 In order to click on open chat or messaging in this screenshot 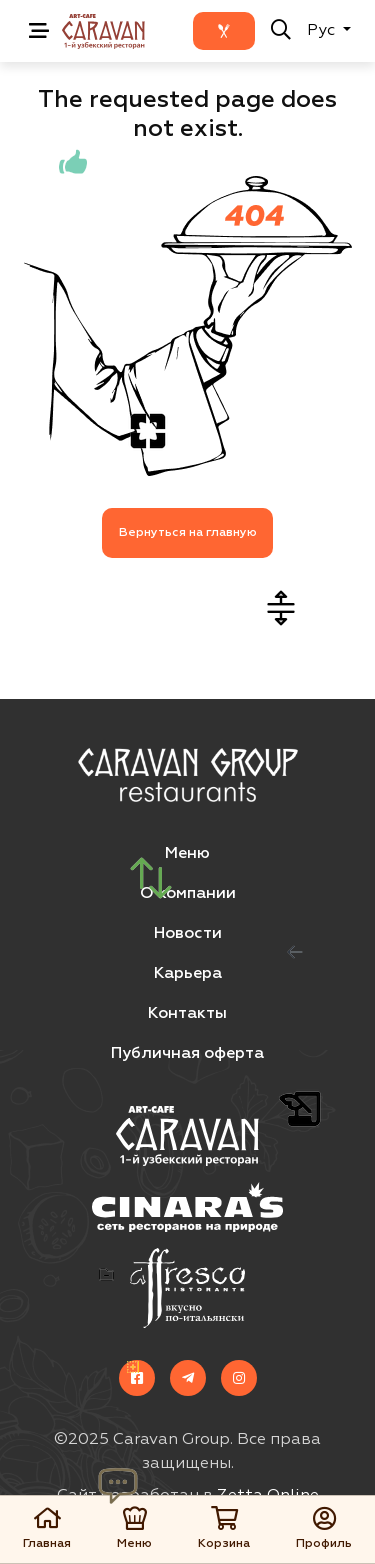, I will do `click(118, 1486)`.